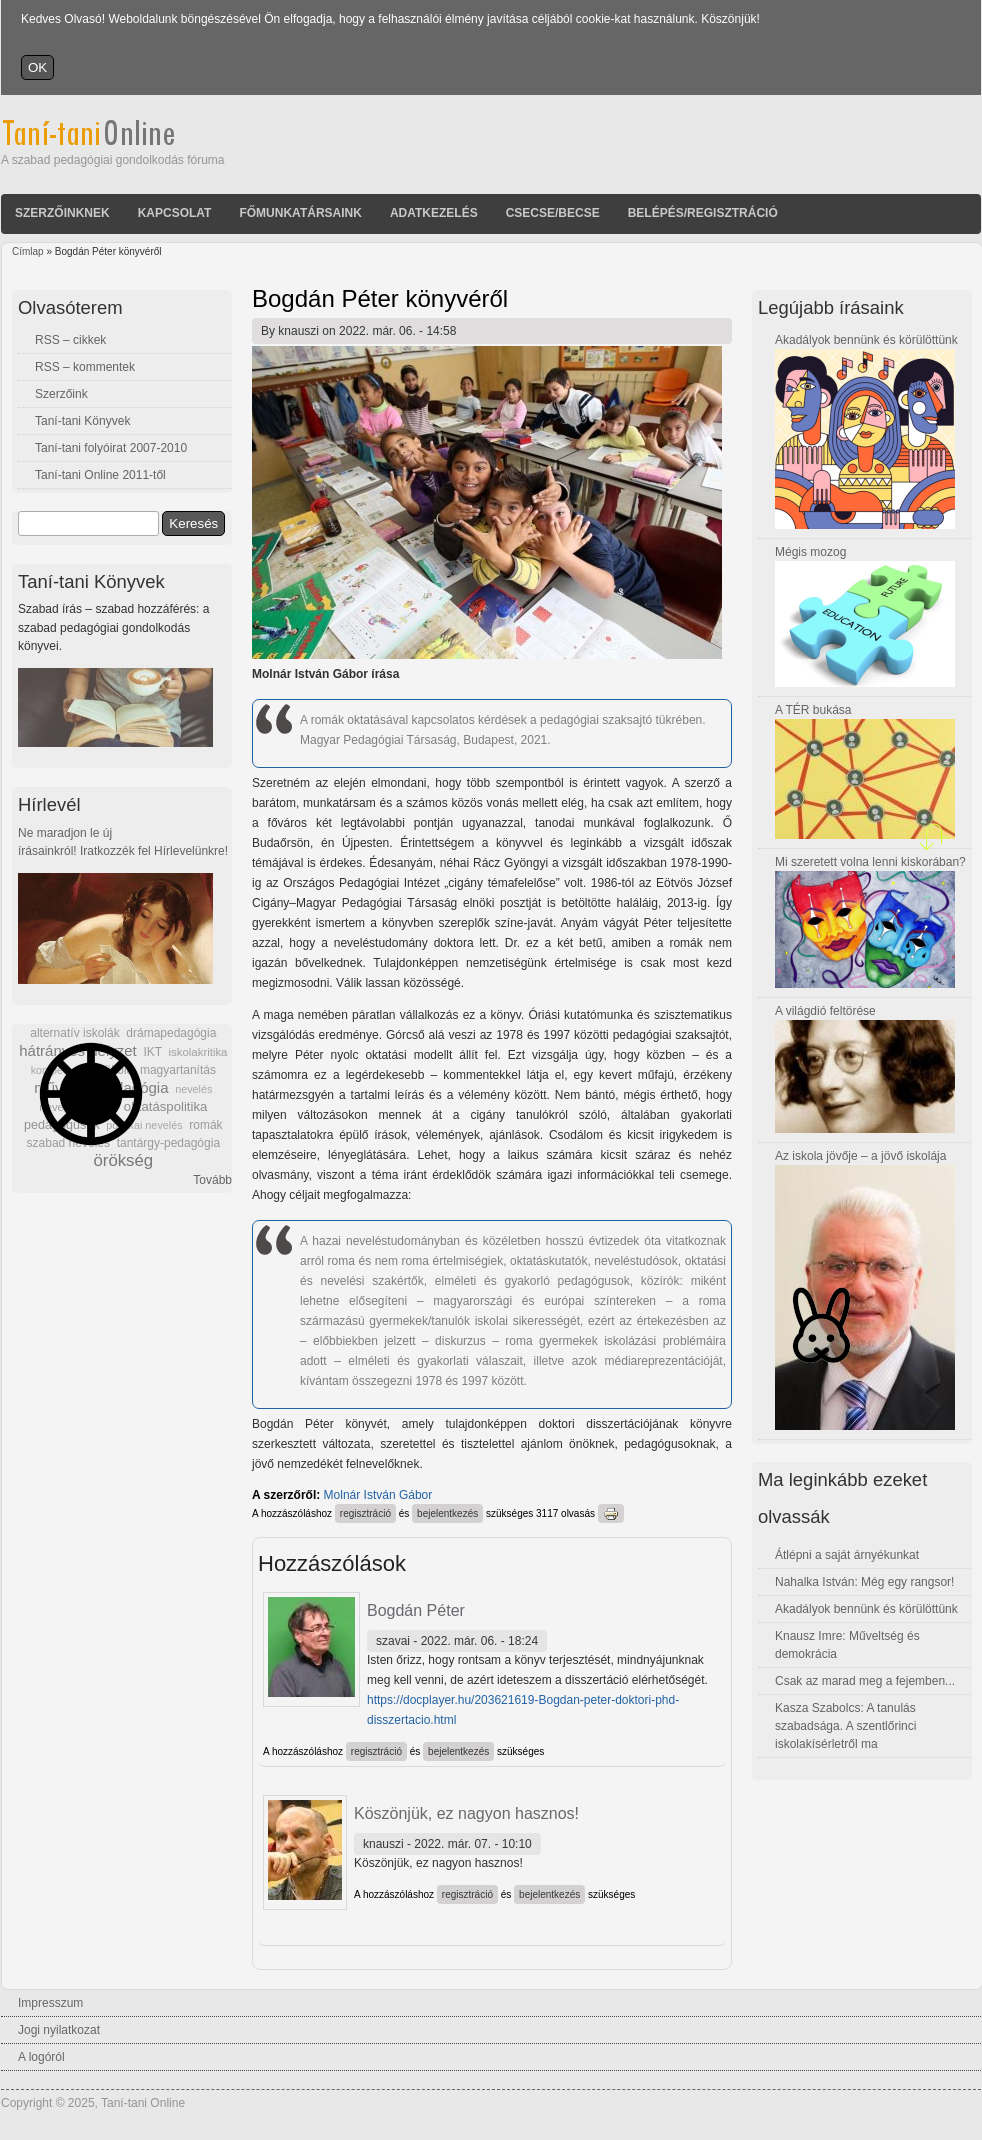 The width and height of the screenshot is (982, 2140). Describe the element at coordinates (91, 1094) in the screenshot. I see `access casino or gambling games` at that location.